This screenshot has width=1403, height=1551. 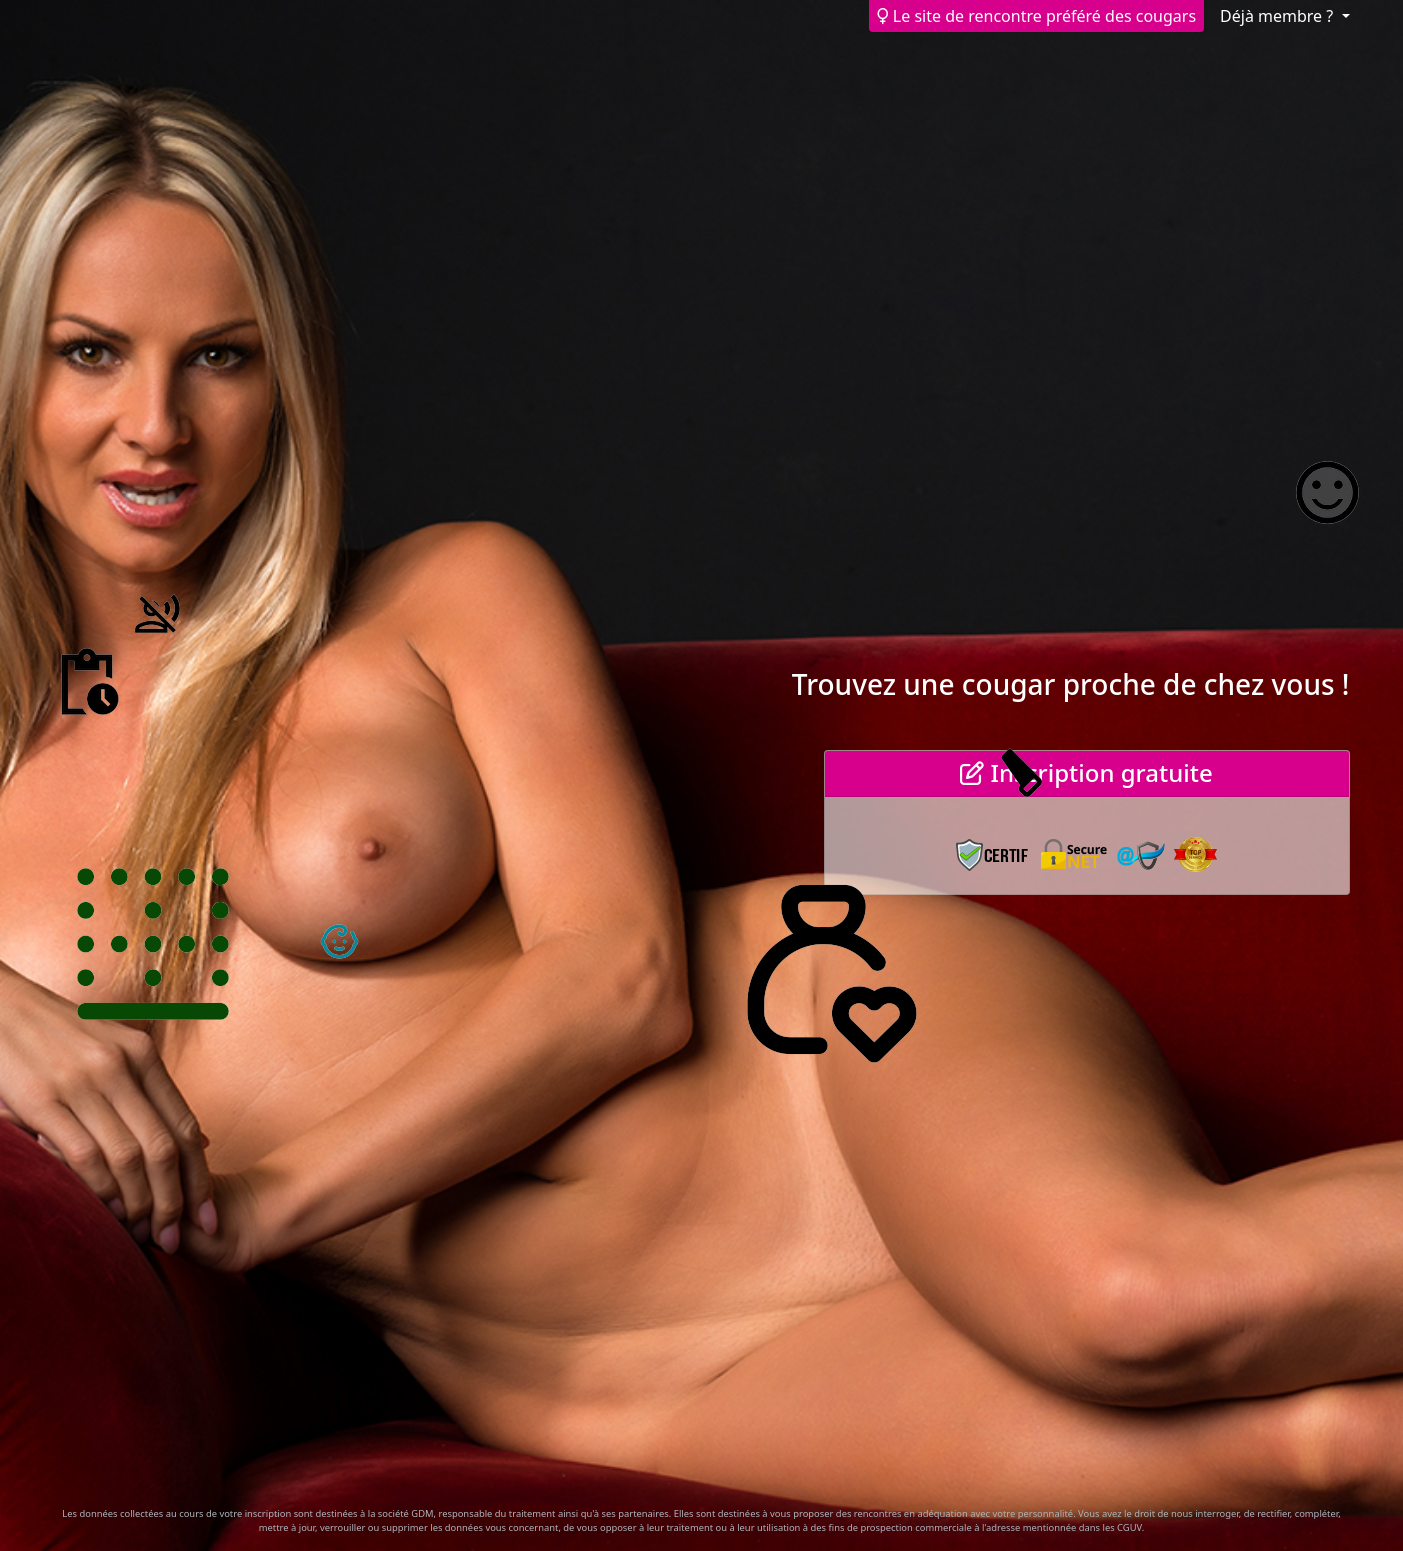 What do you see at coordinates (153, 944) in the screenshot?
I see `apply border to bottom edge of cell or element` at bounding box center [153, 944].